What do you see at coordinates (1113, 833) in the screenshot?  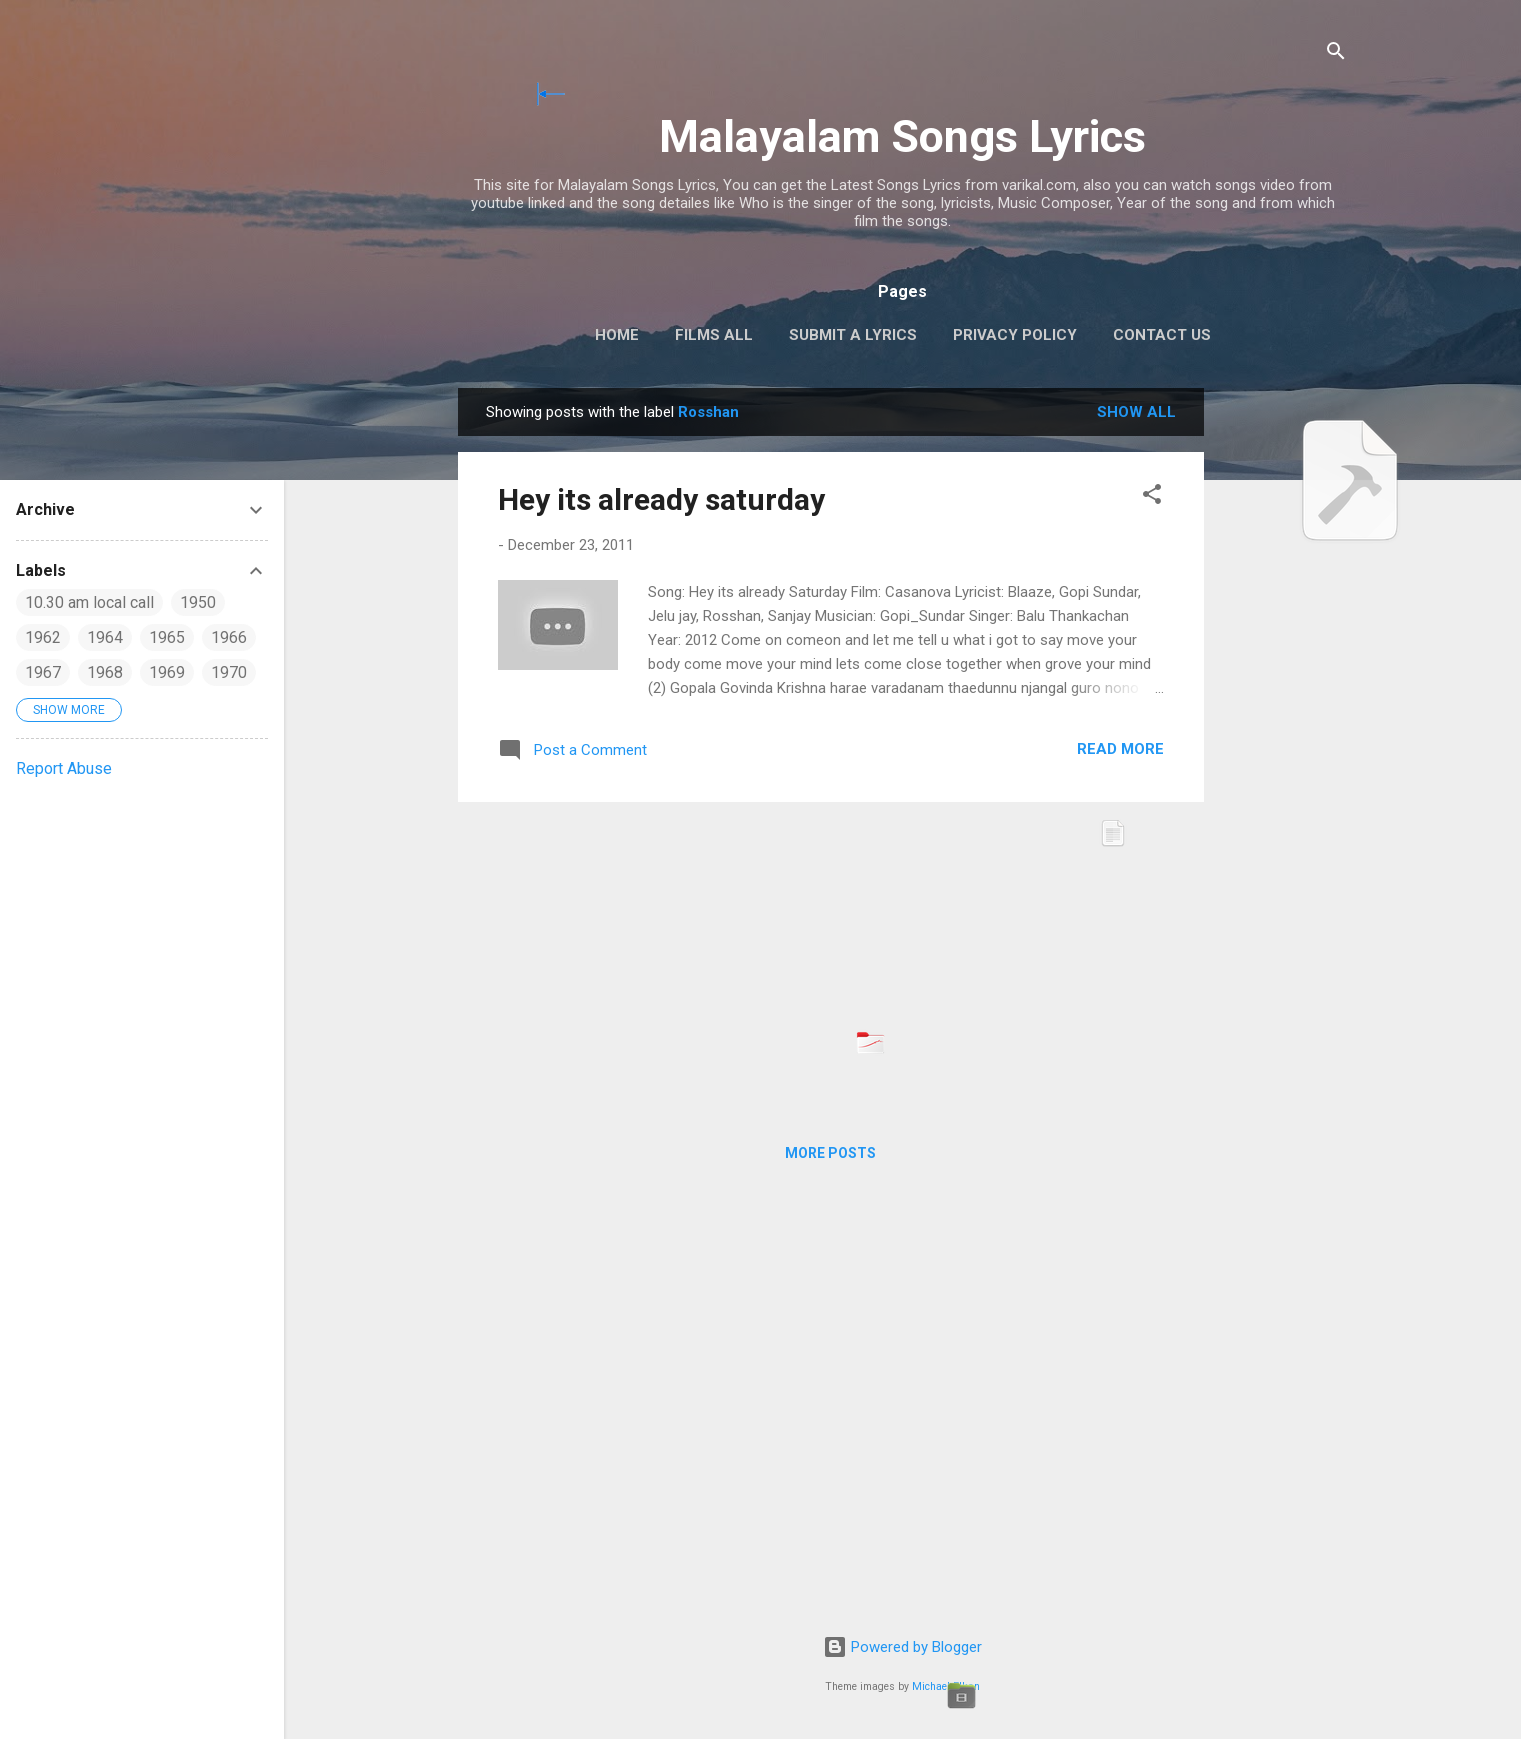 I see `open a text document` at bounding box center [1113, 833].